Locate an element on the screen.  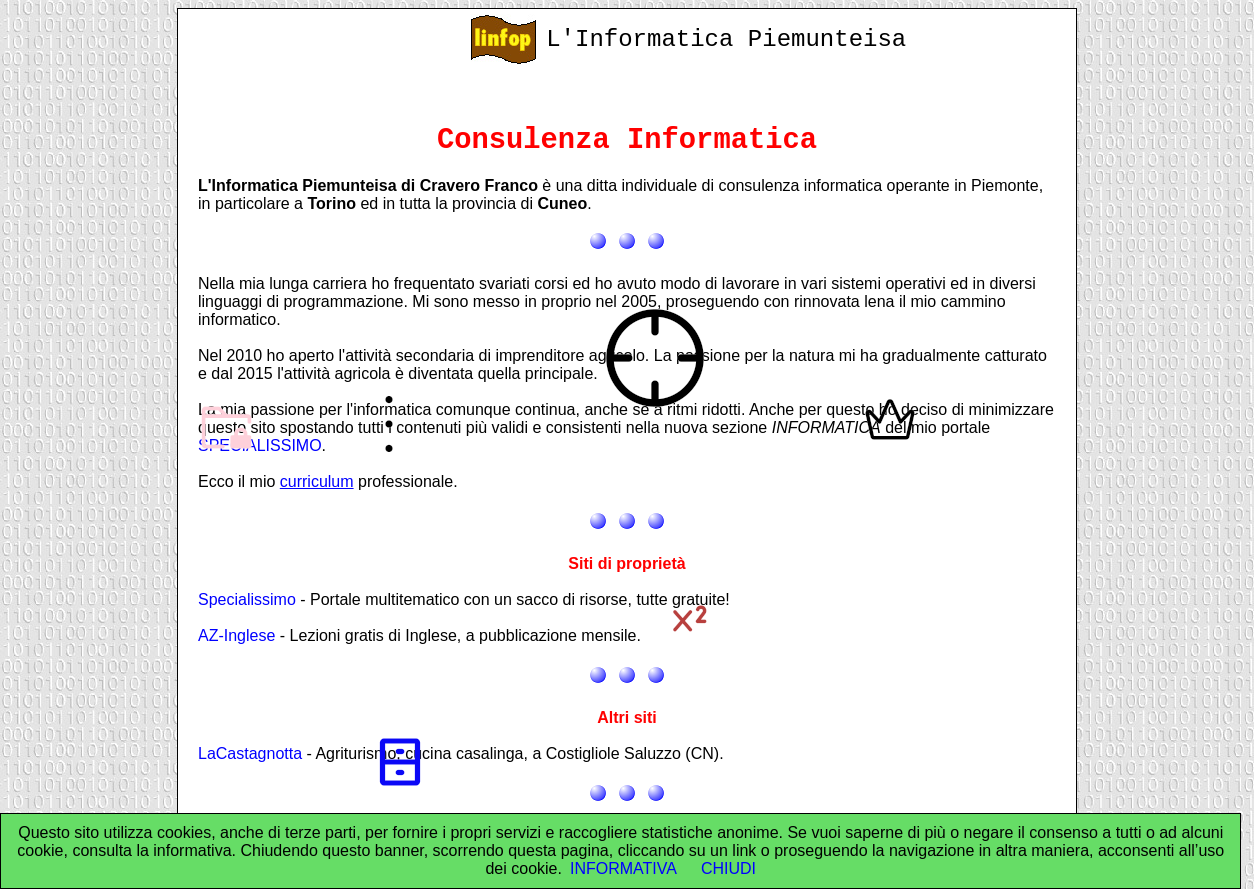
center map on current location is located at coordinates (655, 358).